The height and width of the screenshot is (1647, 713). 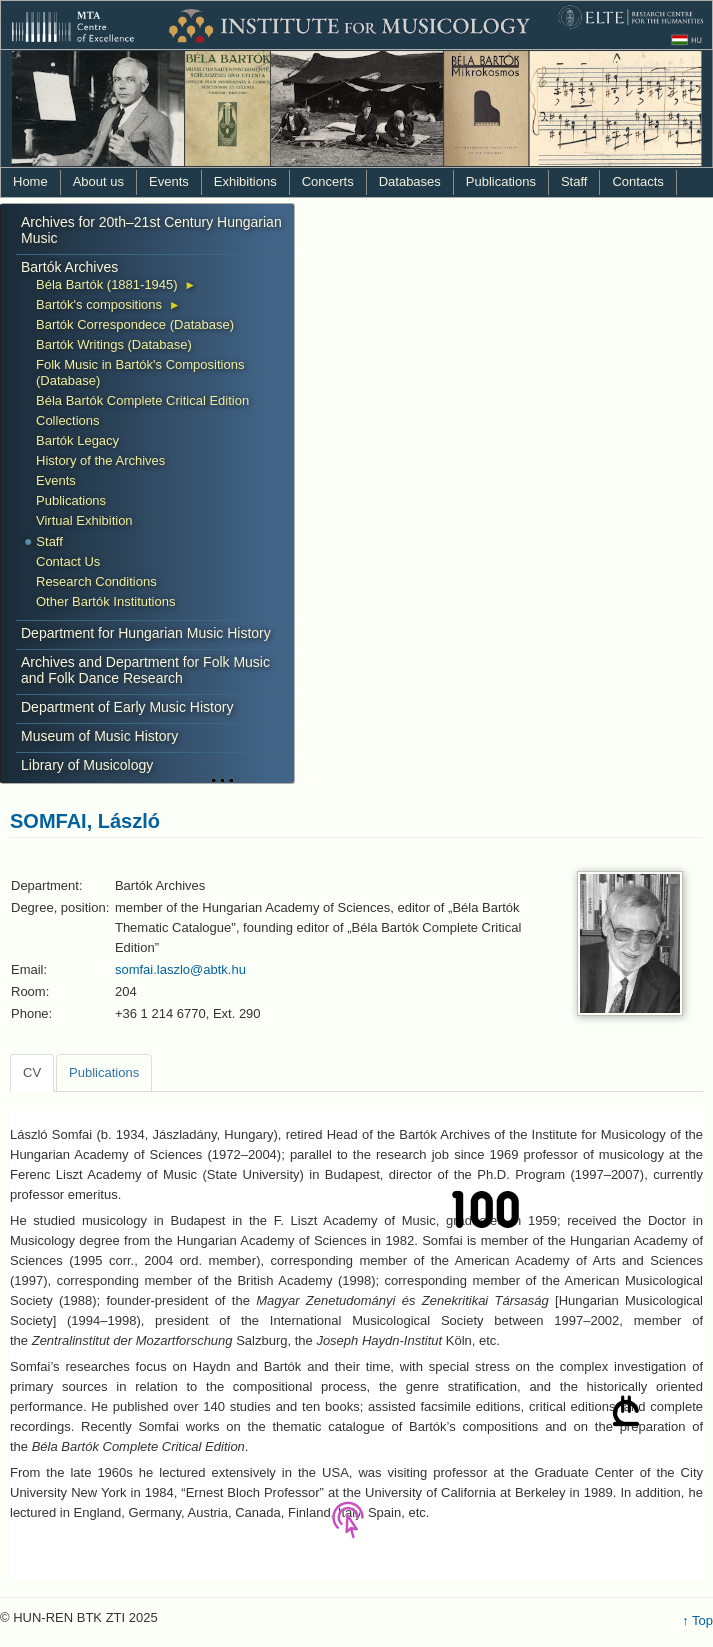 What do you see at coordinates (485, 1209) in the screenshot?
I see `indicates a perfect score or 100% completion` at bounding box center [485, 1209].